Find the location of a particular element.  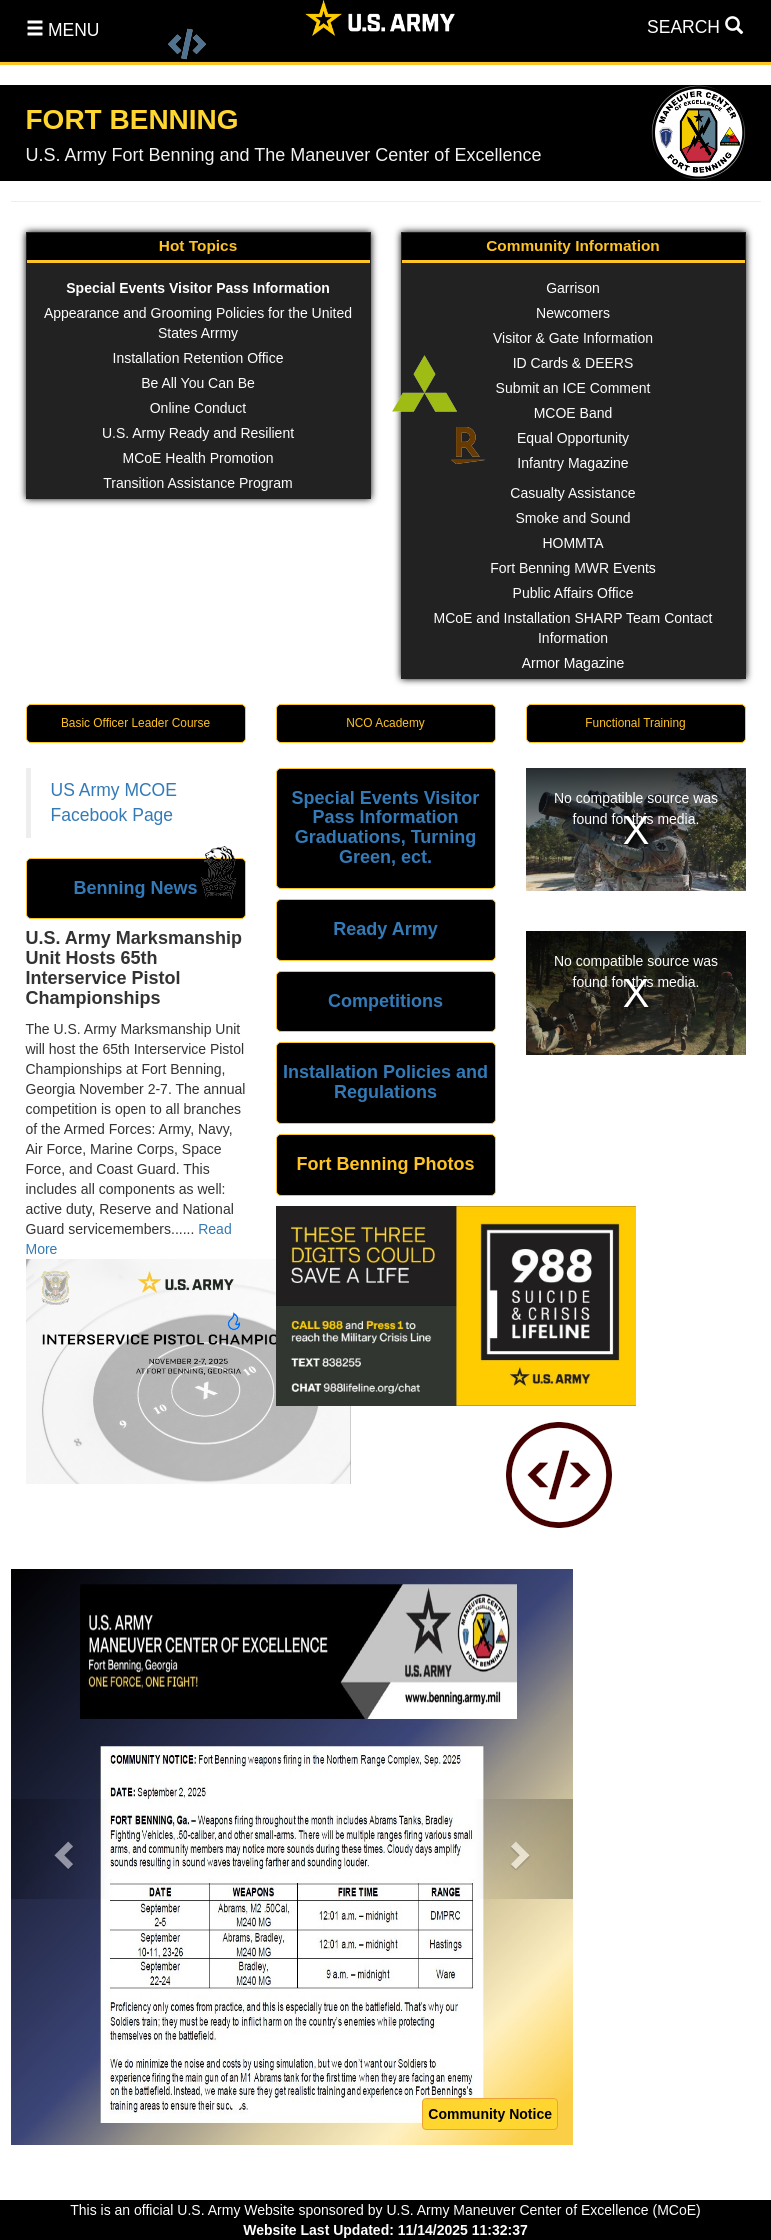

codecrafters logo is located at coordinates (559, 1475).